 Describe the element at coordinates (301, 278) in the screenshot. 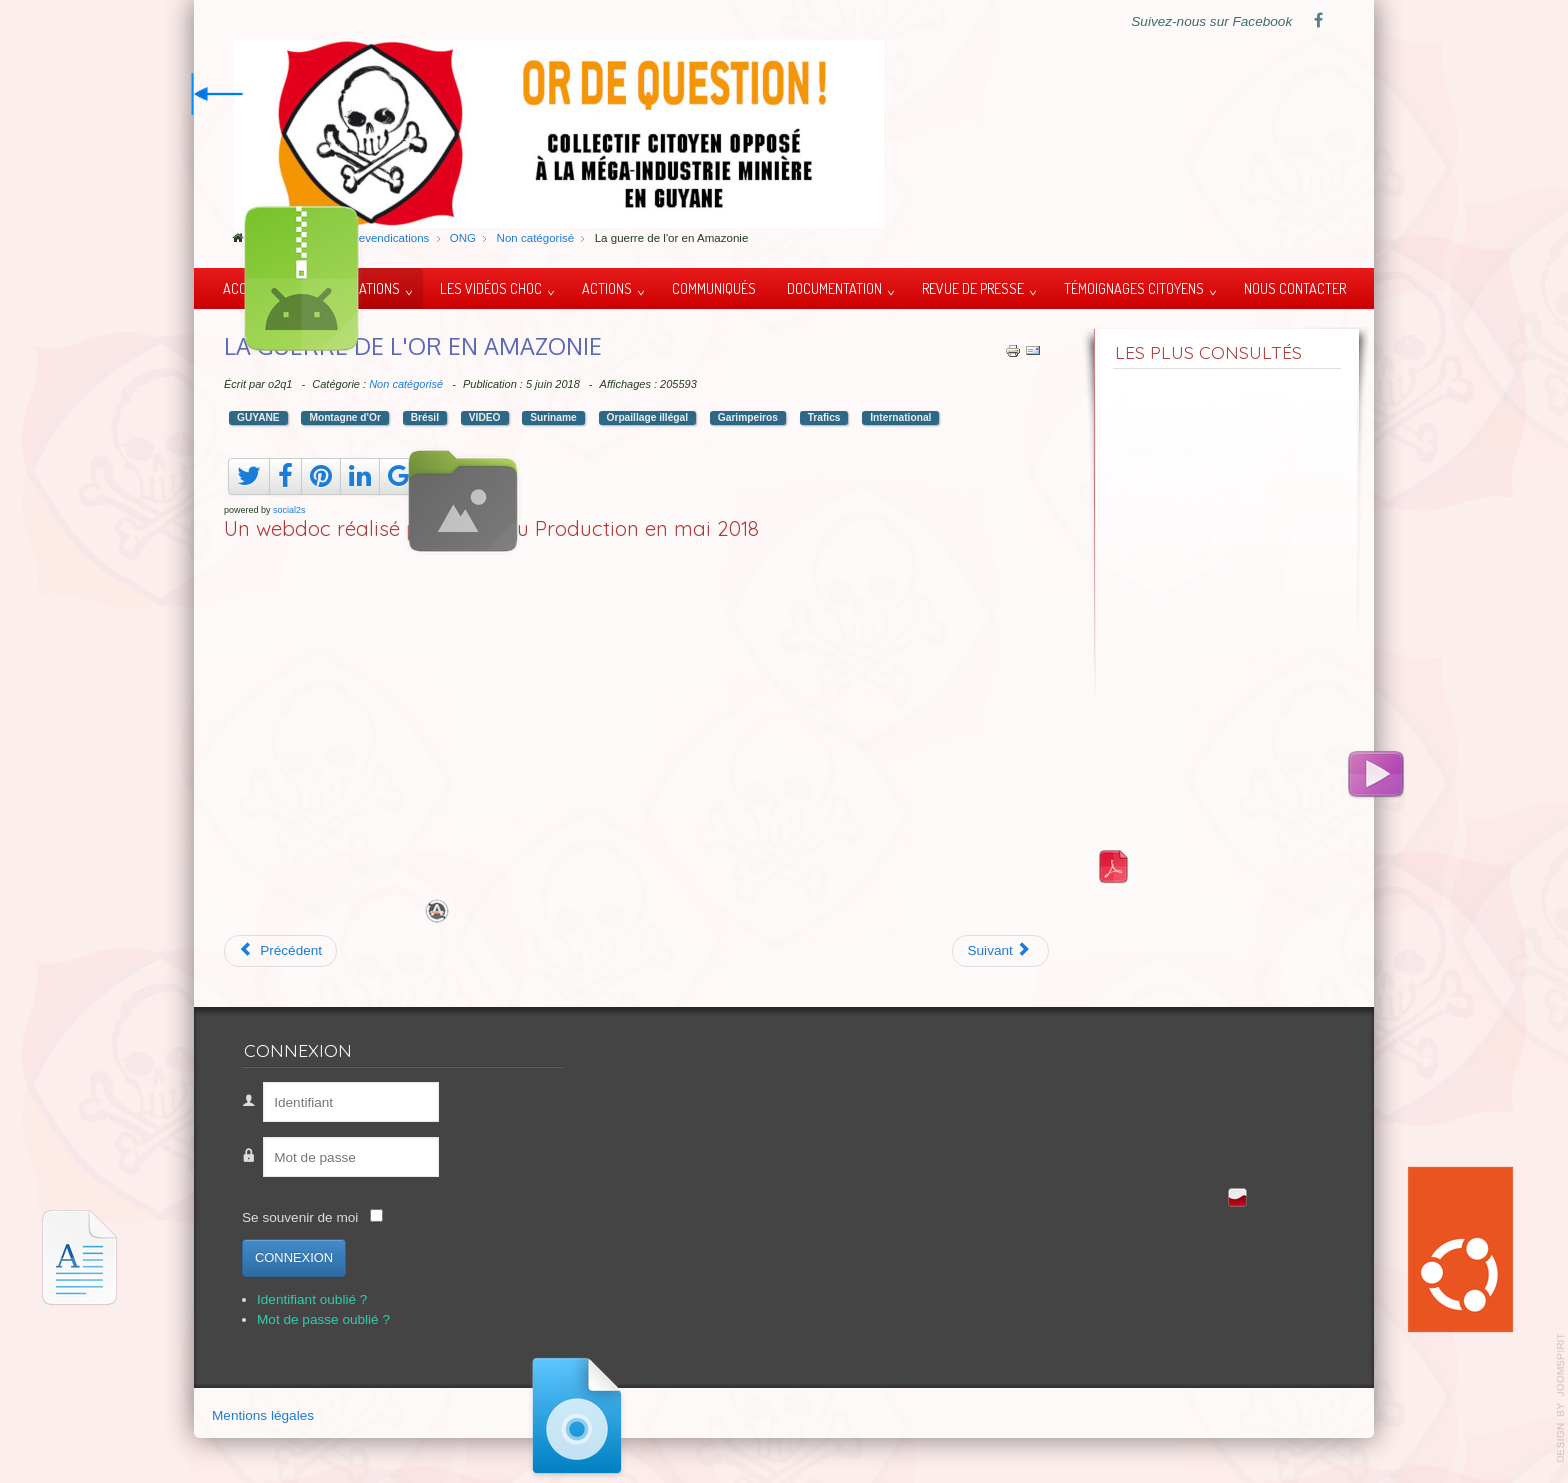

I see `android application package file (APK)` at that location.